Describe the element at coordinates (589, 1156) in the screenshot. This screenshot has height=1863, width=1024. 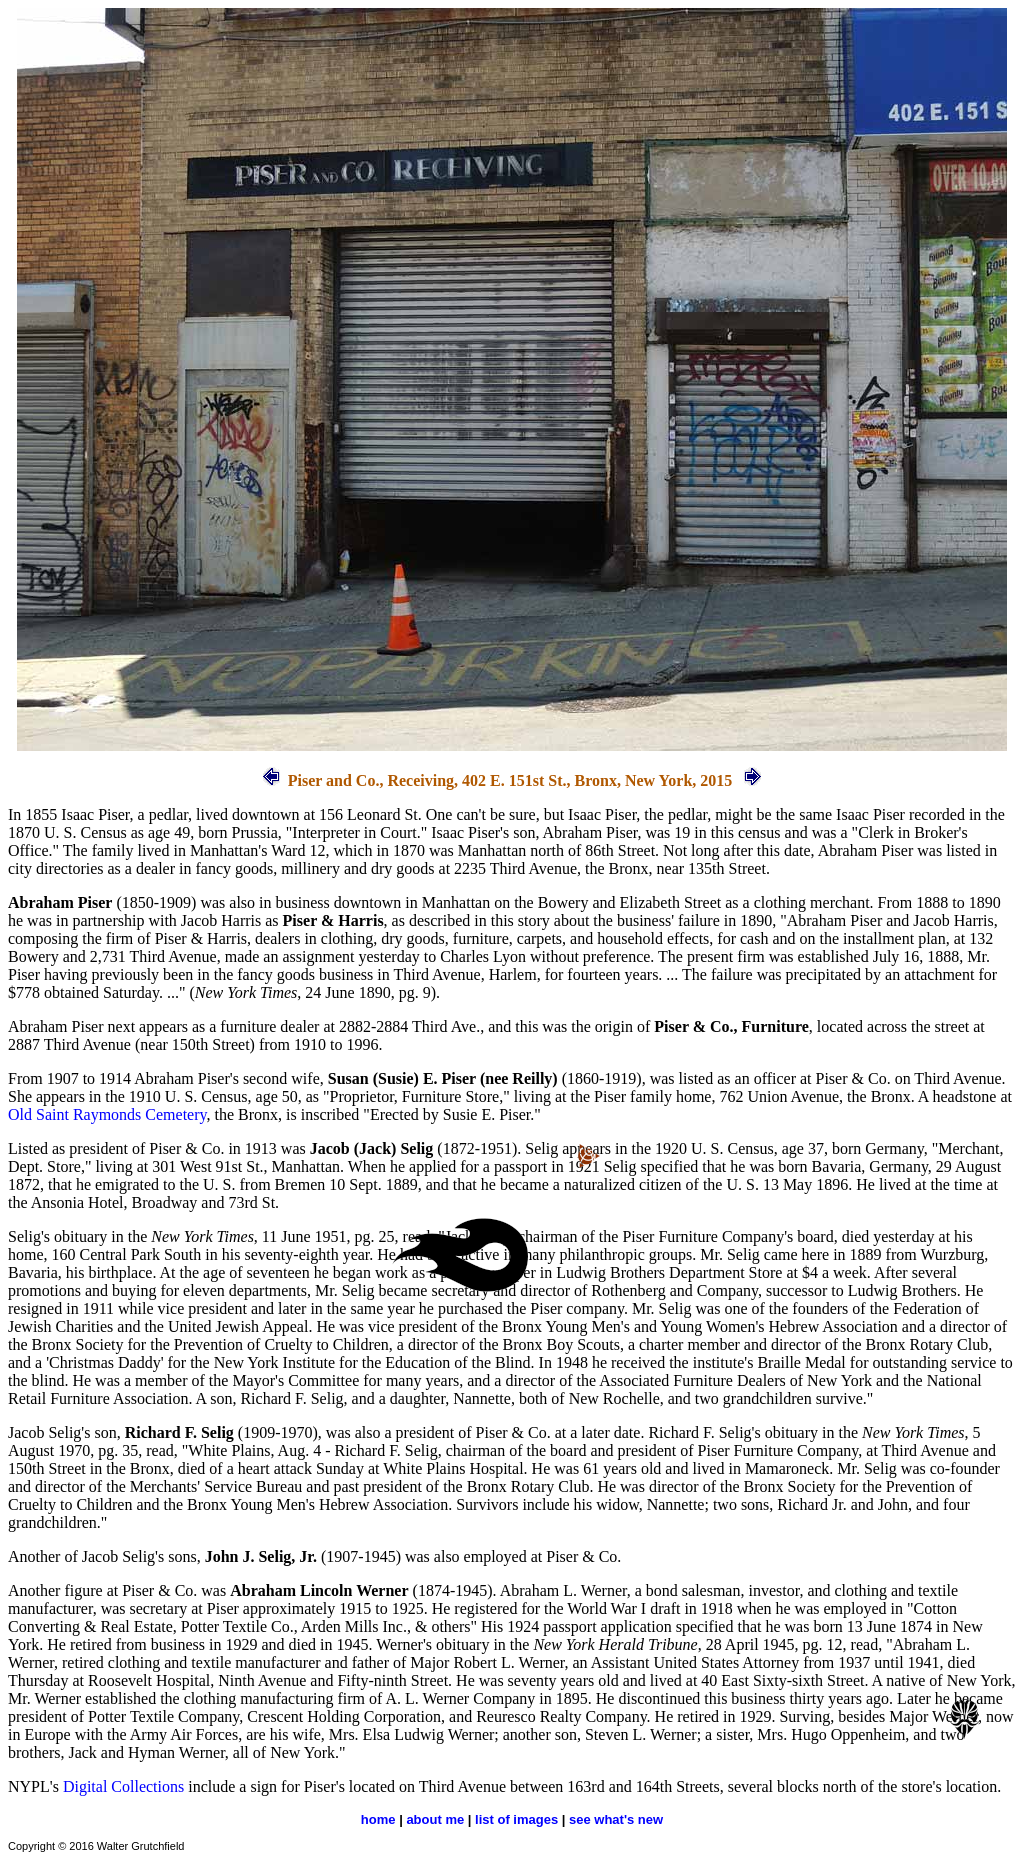
I see `trimble company logo` at that location.